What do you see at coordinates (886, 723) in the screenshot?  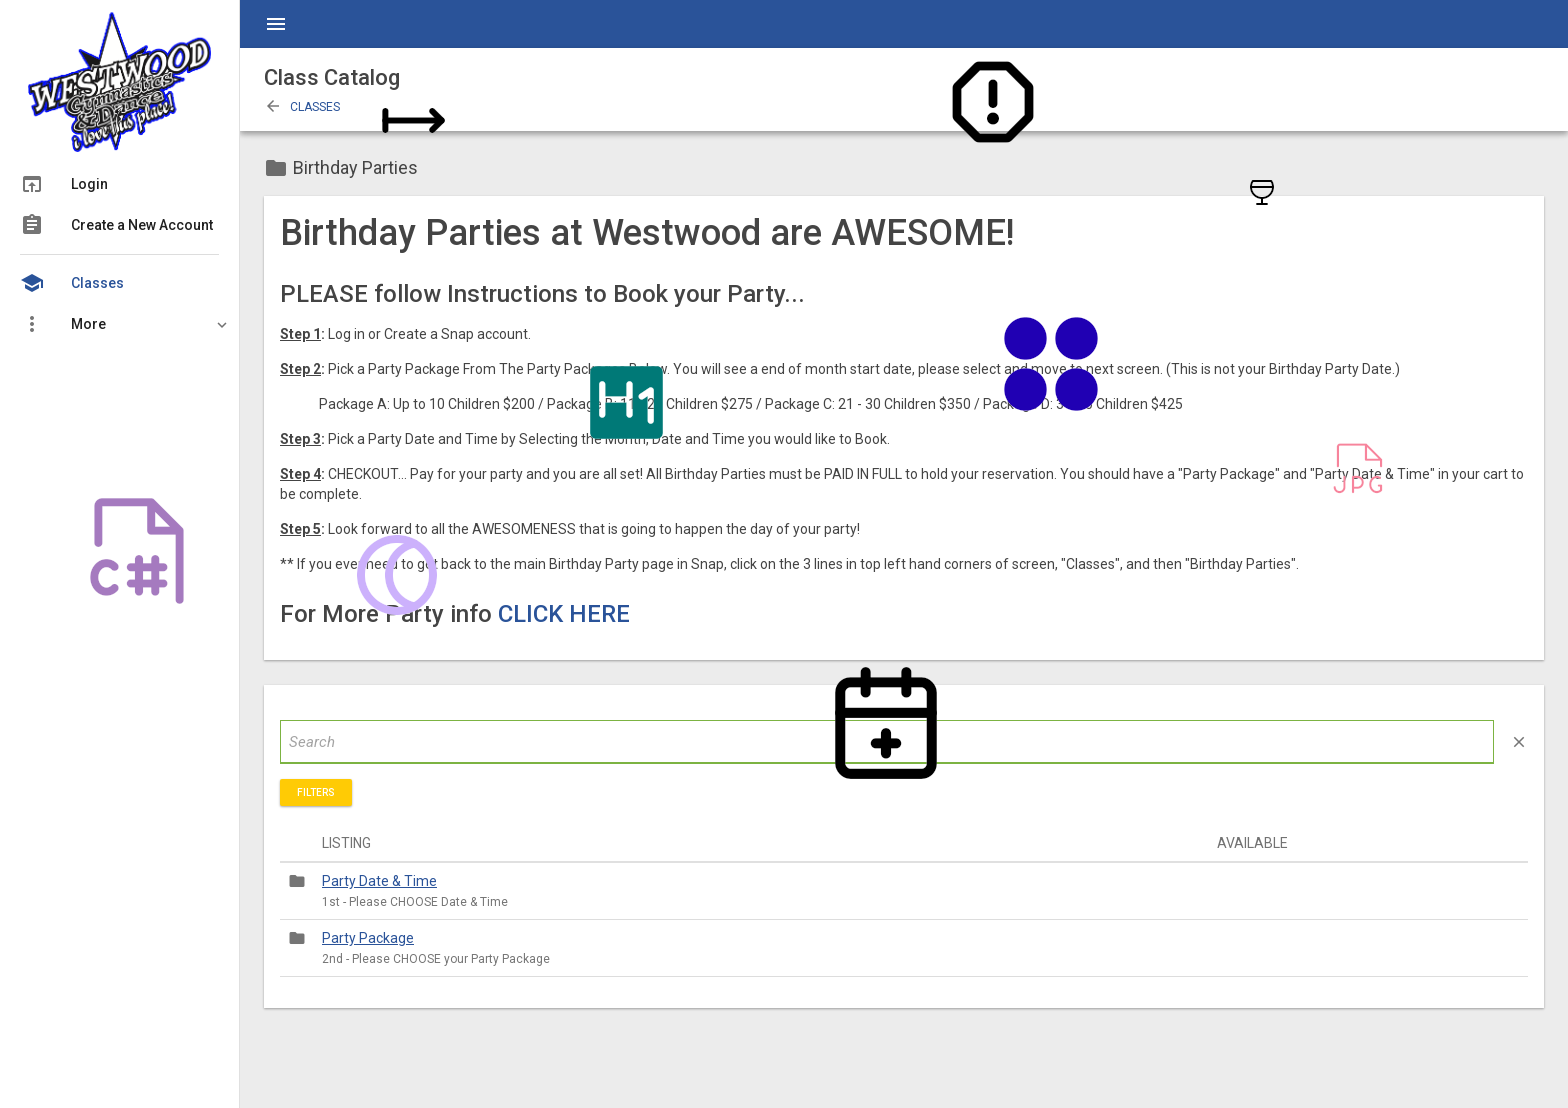 I see `add a new event to calendar` at bounding box center [886, 723].